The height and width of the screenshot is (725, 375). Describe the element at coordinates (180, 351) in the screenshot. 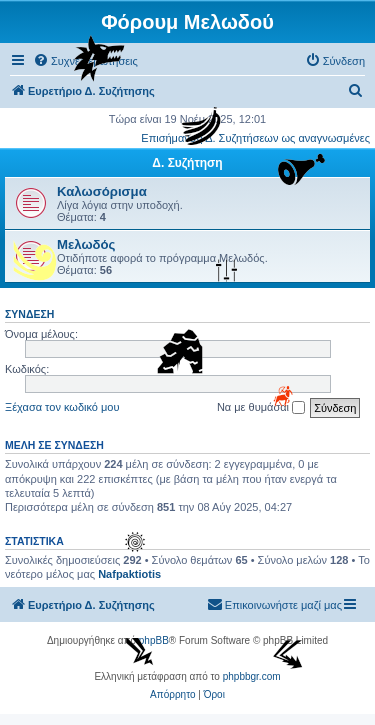

I see `enter a cave or underground area` at that location.